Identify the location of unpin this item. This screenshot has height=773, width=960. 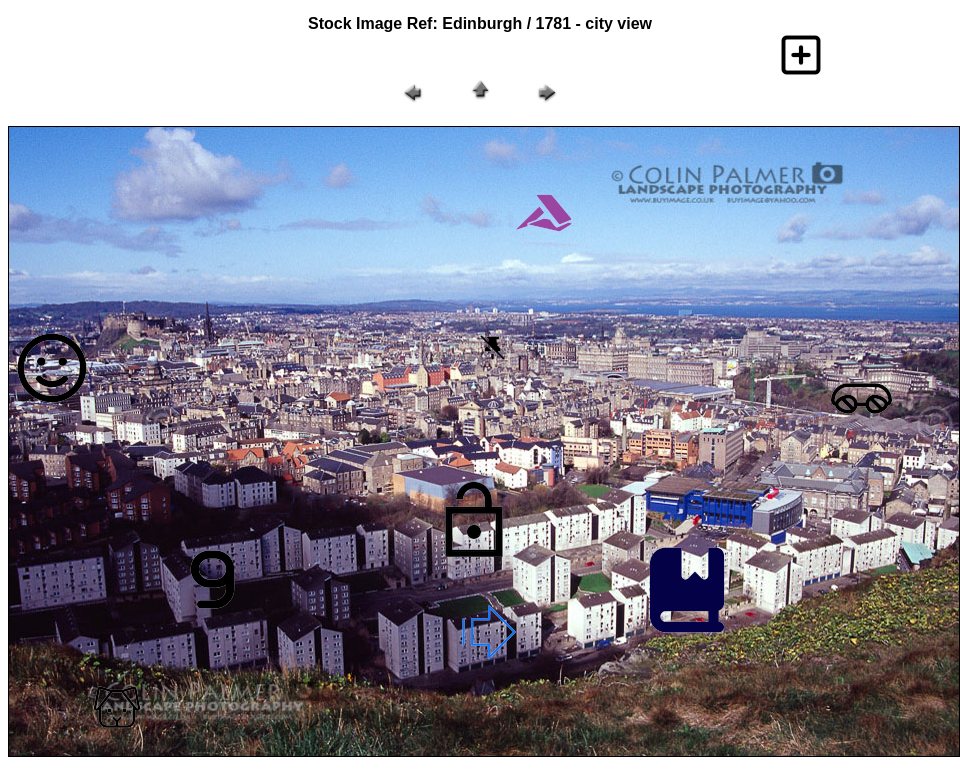
(492, 347).